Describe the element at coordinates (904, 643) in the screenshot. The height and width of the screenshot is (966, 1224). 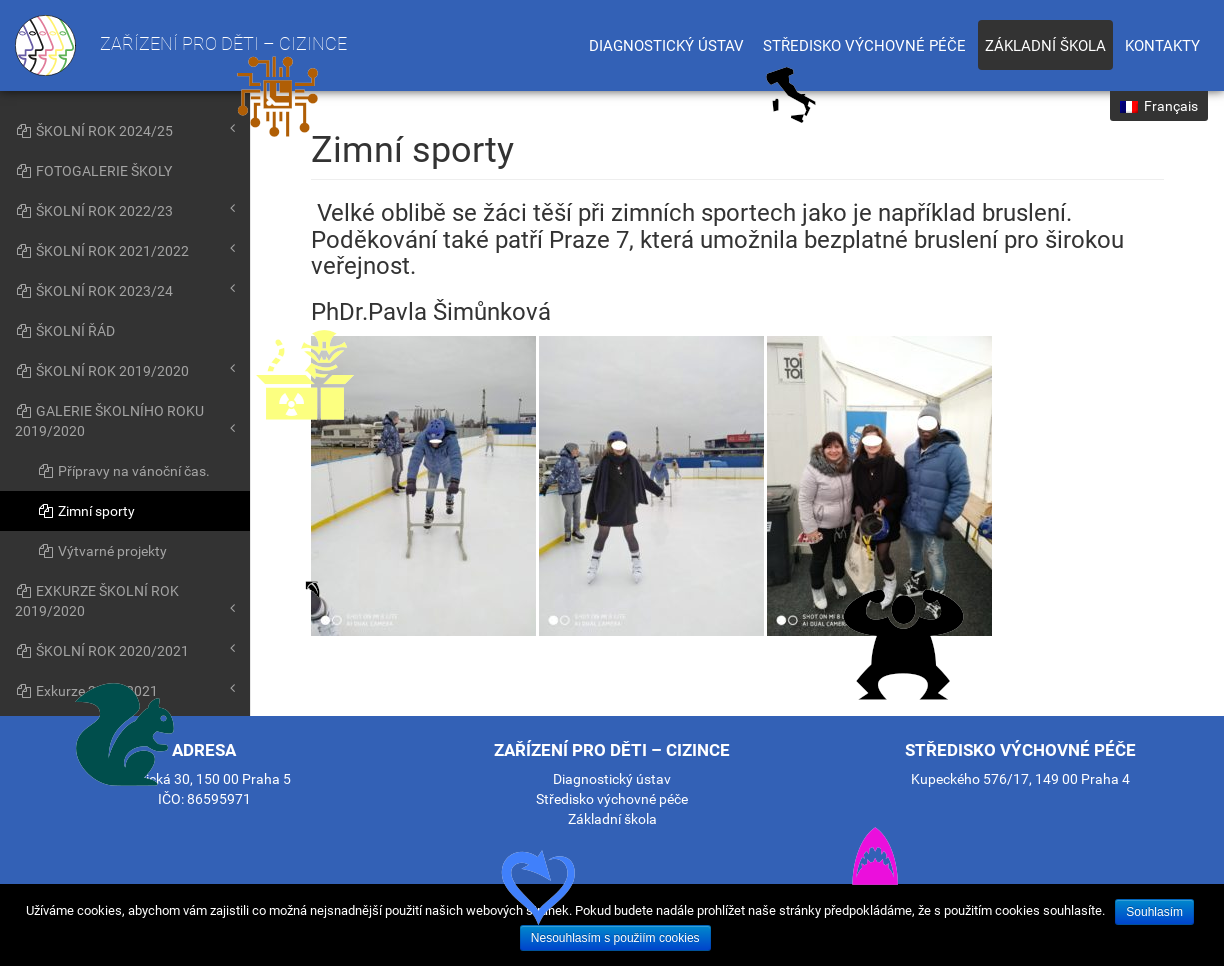
I see `indicates strength or power attribute in a game` at that location.